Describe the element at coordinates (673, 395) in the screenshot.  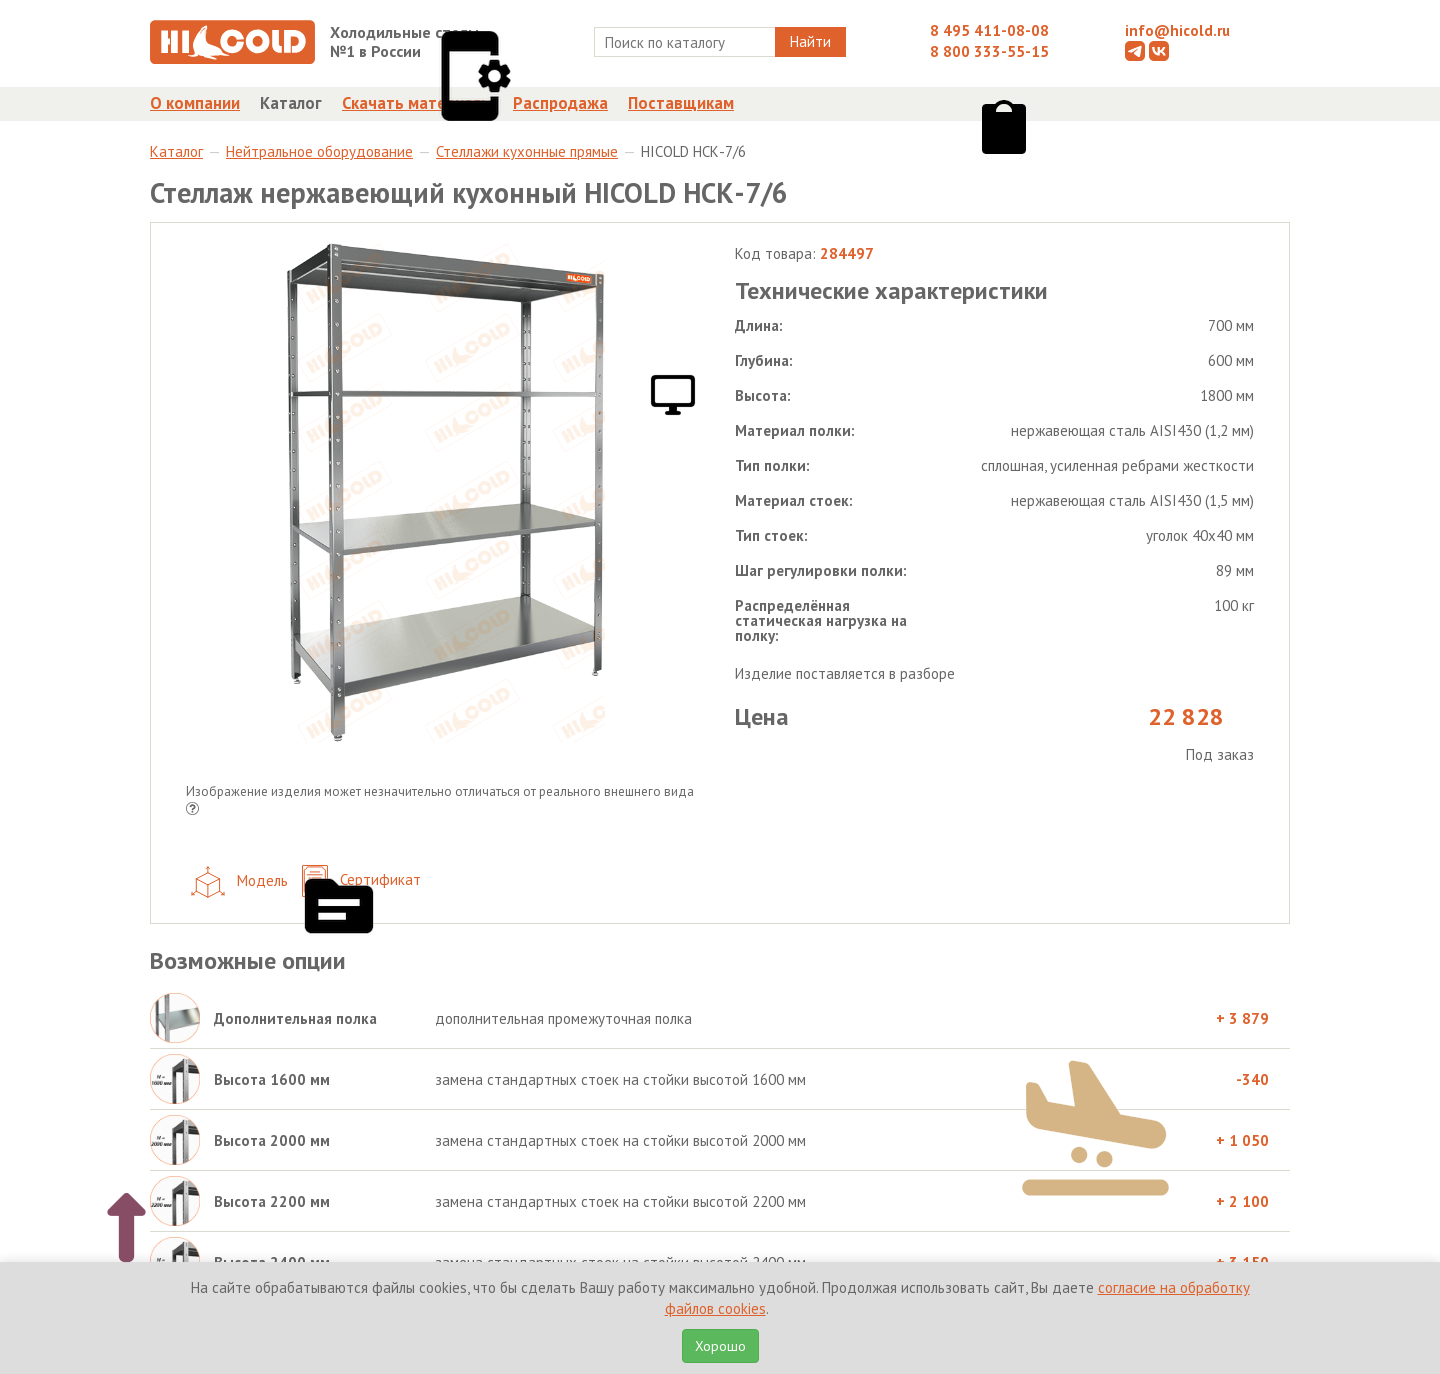
I see `switch to desktop view` at that location.